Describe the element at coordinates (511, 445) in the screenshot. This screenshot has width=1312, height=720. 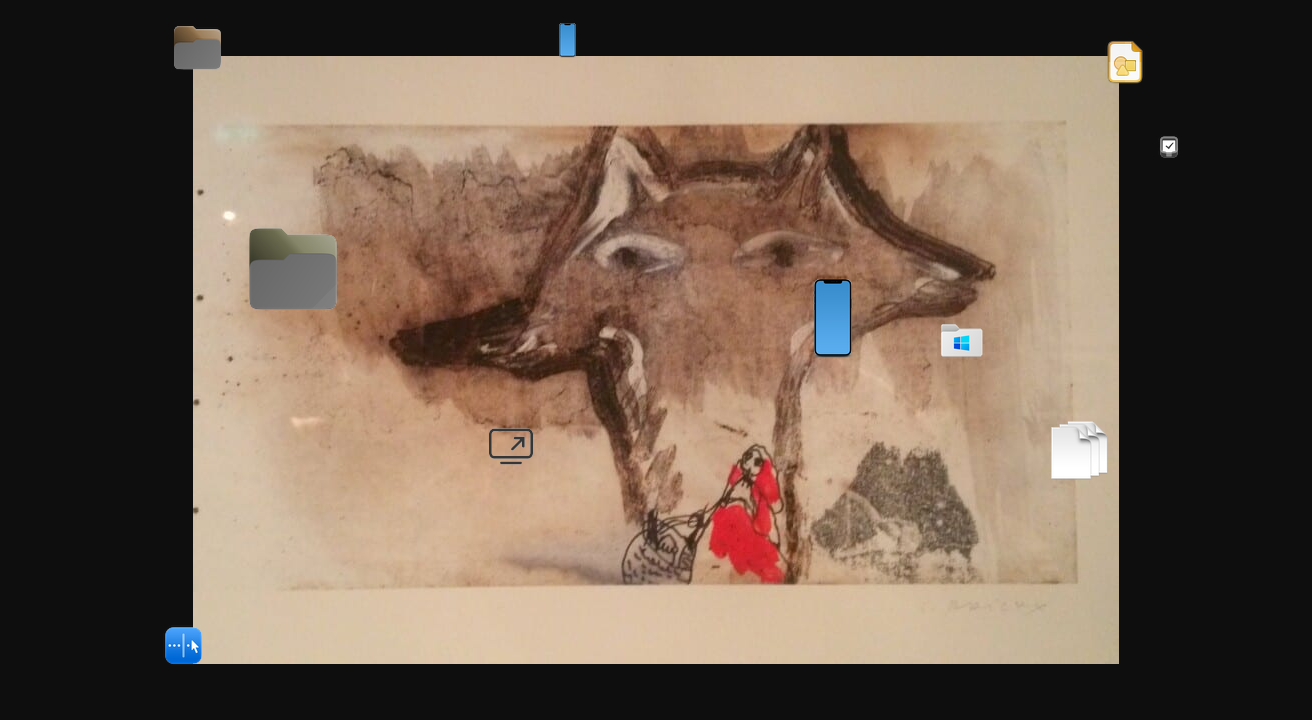
I see `access desktop sharing settings` at that location.